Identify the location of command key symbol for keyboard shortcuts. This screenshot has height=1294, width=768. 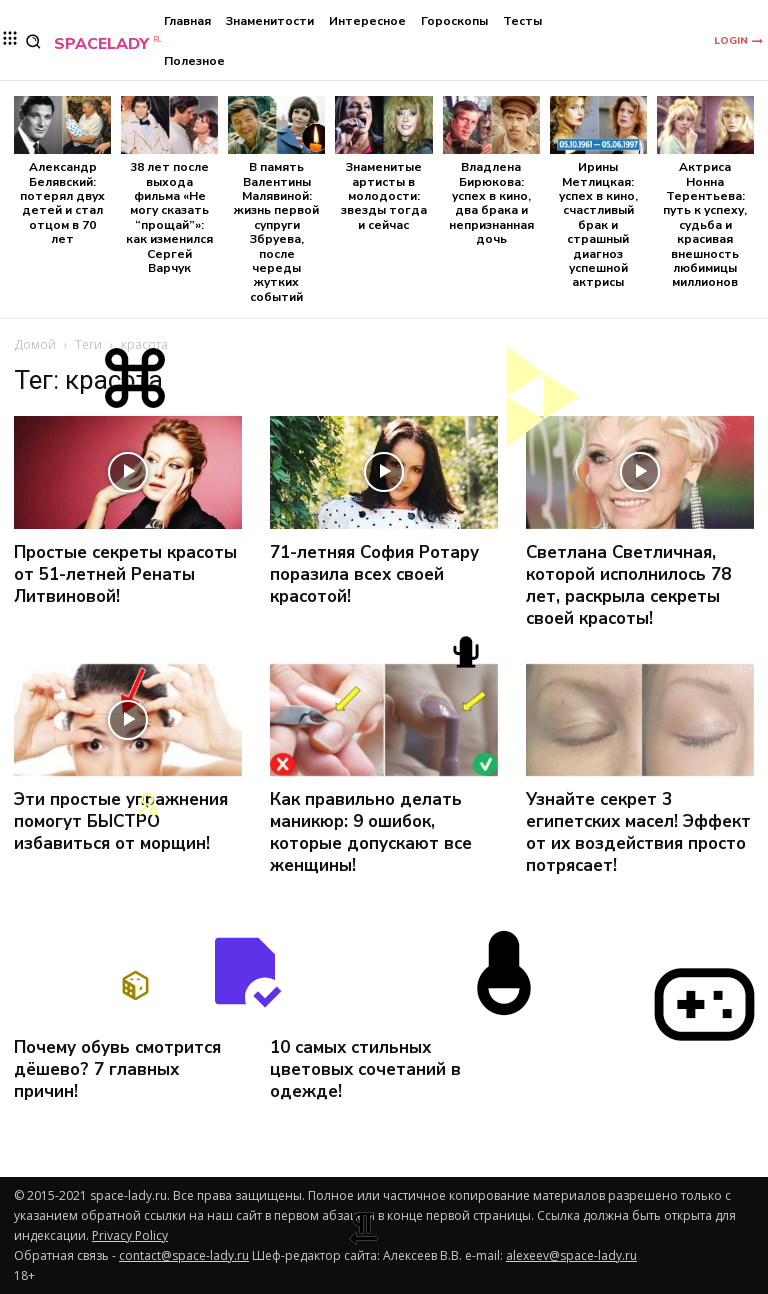
(135, 378).